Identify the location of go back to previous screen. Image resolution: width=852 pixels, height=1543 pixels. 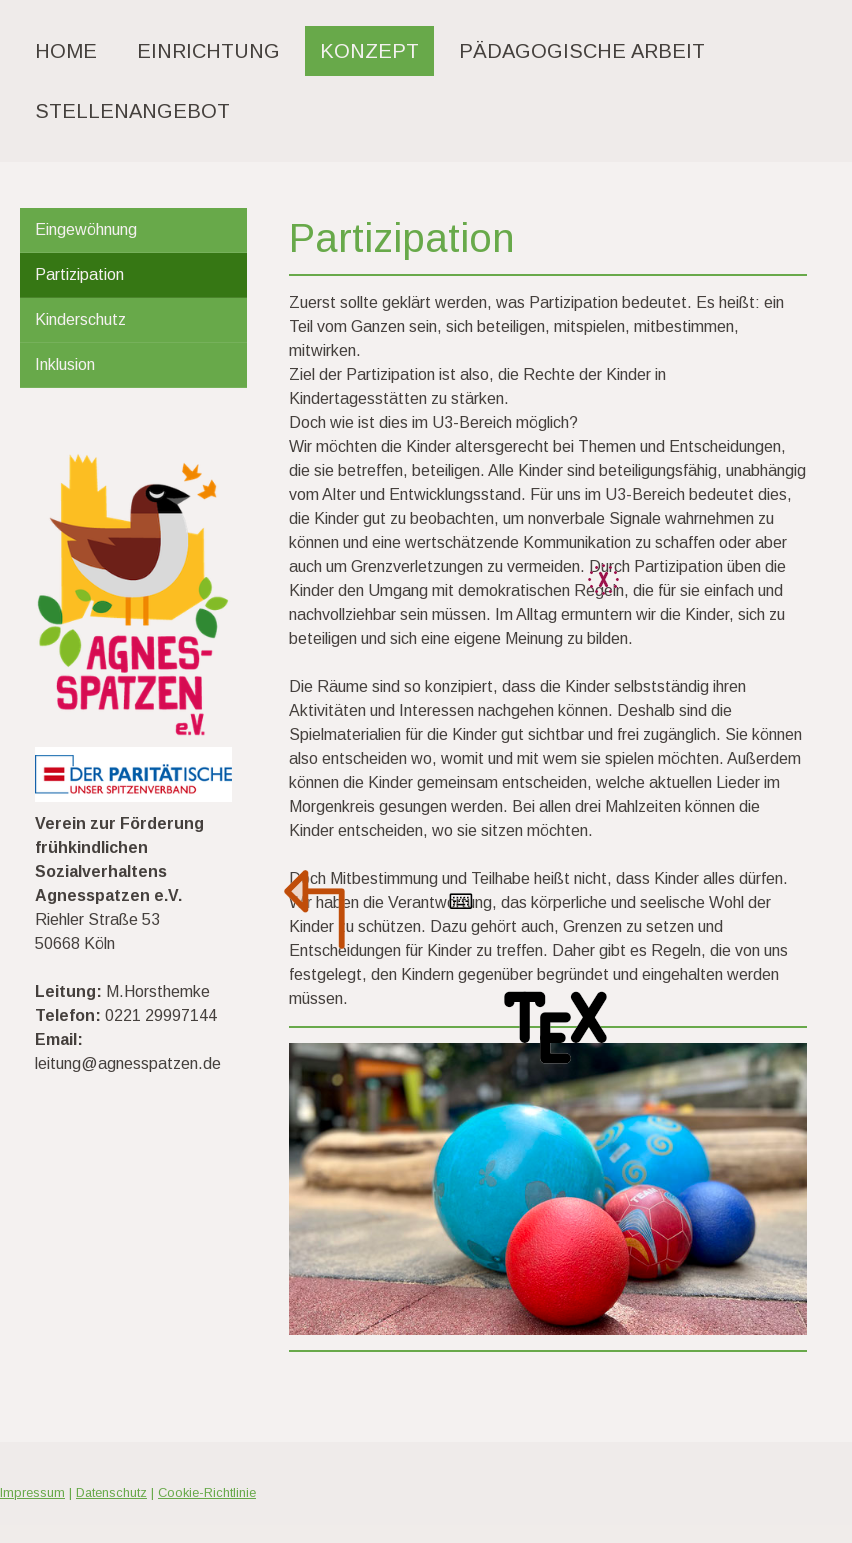
(317, 909).